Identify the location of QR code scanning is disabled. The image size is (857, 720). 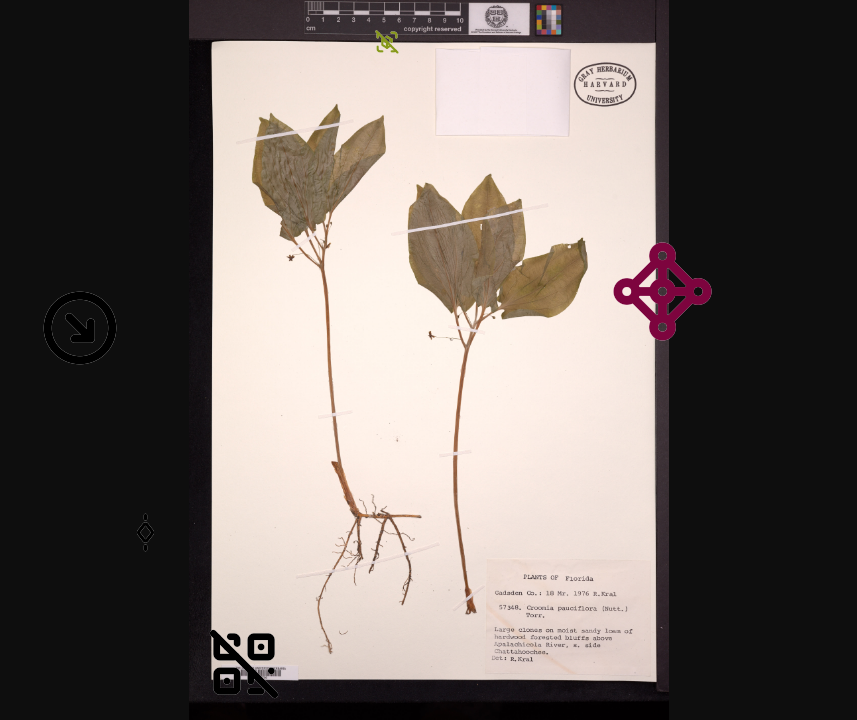
(244, 664).